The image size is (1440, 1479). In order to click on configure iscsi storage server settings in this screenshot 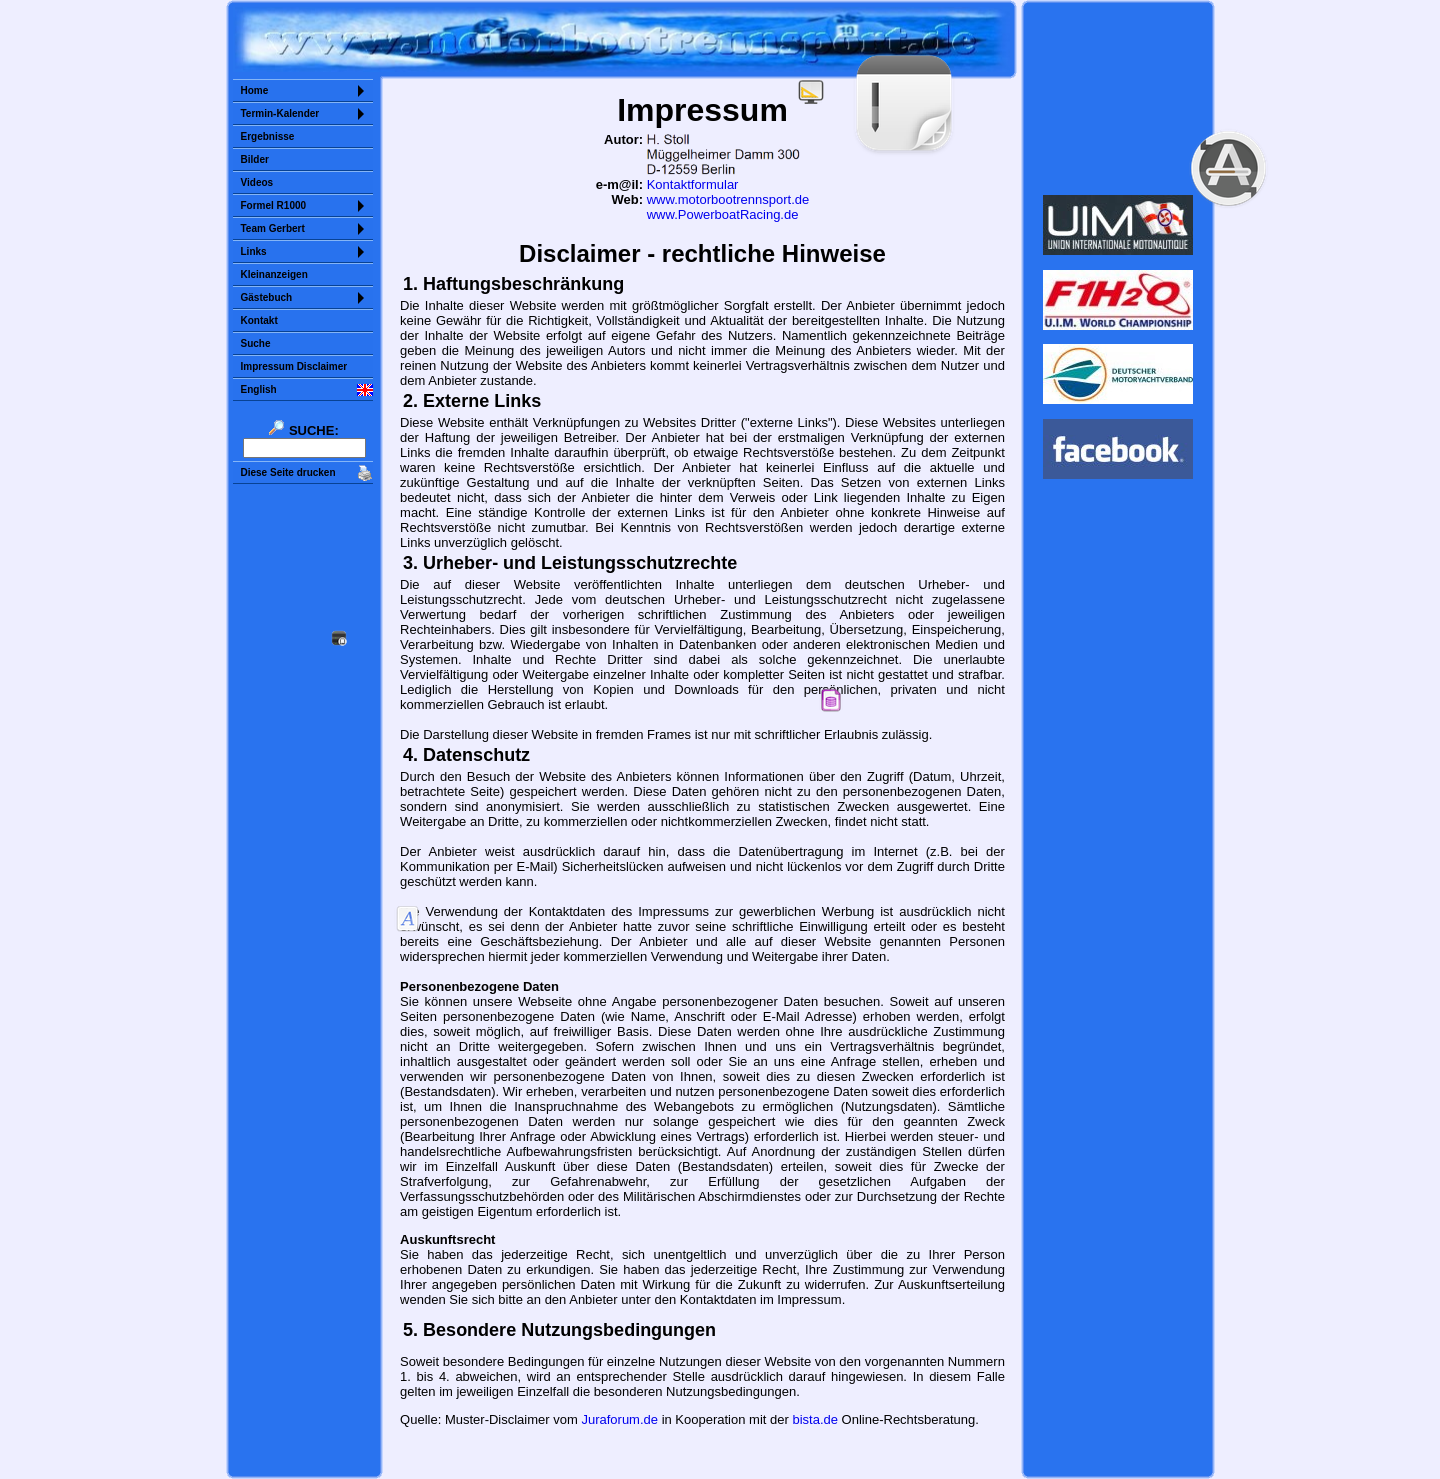, I will do `click(339, 638)`.